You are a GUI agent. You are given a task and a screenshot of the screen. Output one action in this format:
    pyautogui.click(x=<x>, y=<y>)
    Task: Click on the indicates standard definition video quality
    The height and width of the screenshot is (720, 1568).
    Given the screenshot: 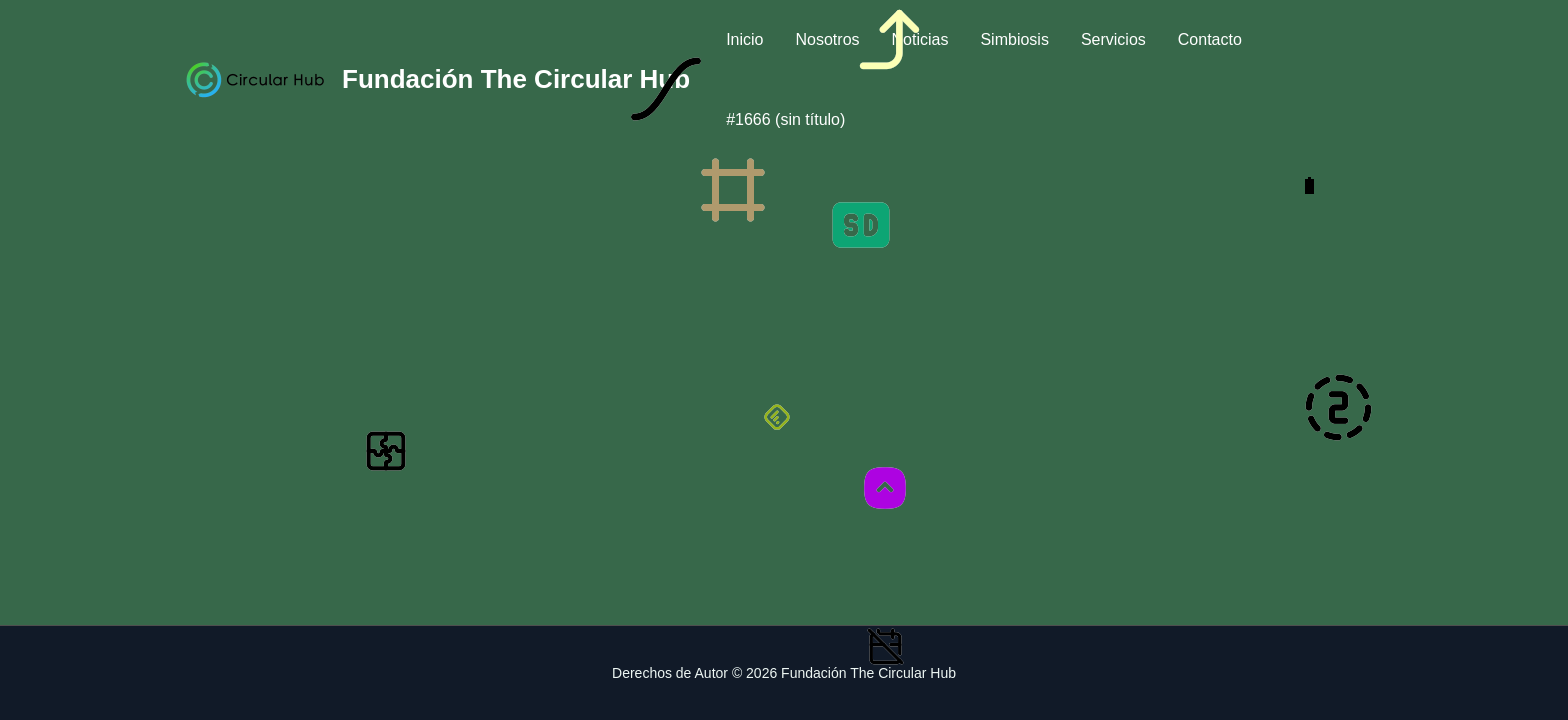 What is the action you would take?
    pyautogui.click(x=861, y=225)
    